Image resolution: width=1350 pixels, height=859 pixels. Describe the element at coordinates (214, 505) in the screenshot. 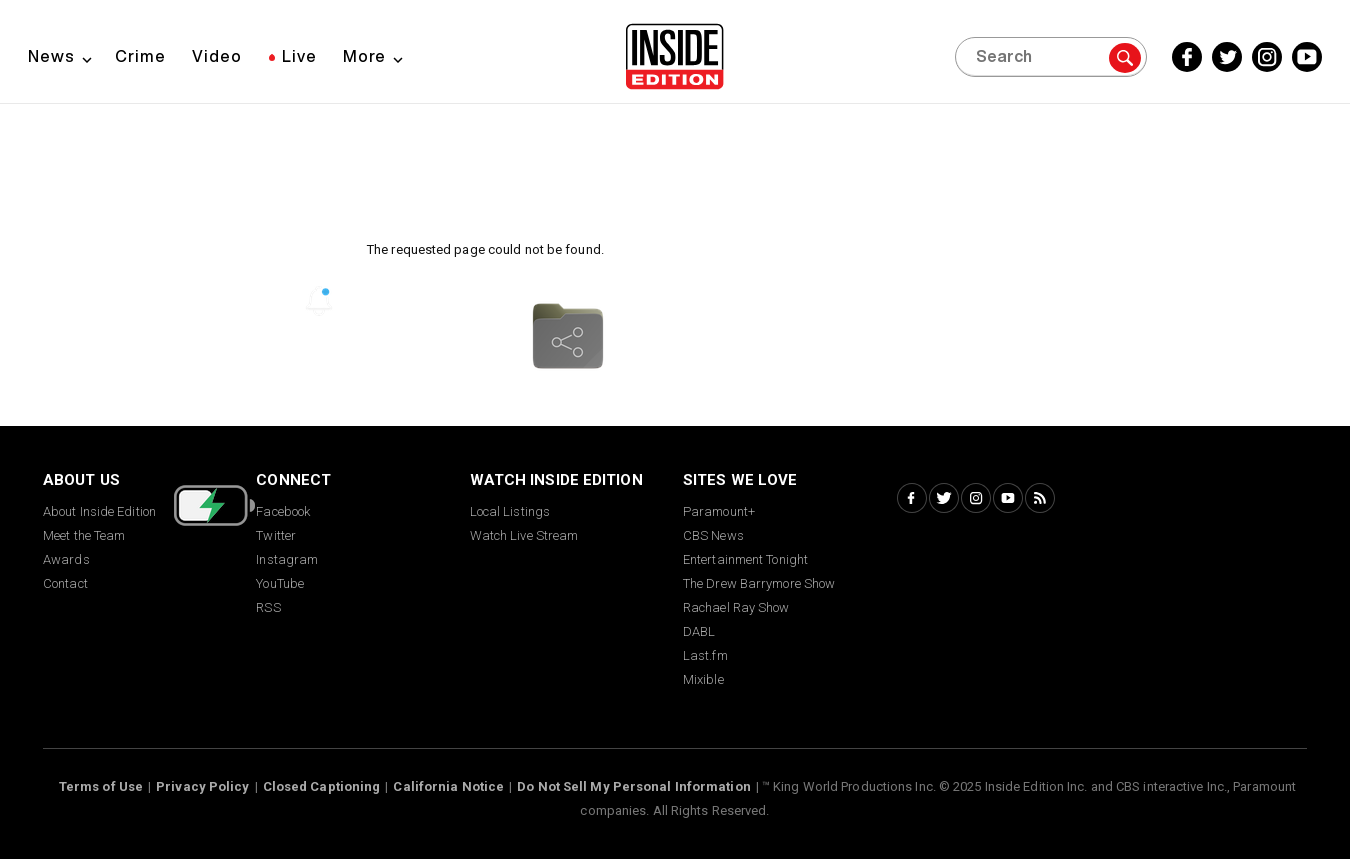

I see `battery at 50% and currently charging` at that location.